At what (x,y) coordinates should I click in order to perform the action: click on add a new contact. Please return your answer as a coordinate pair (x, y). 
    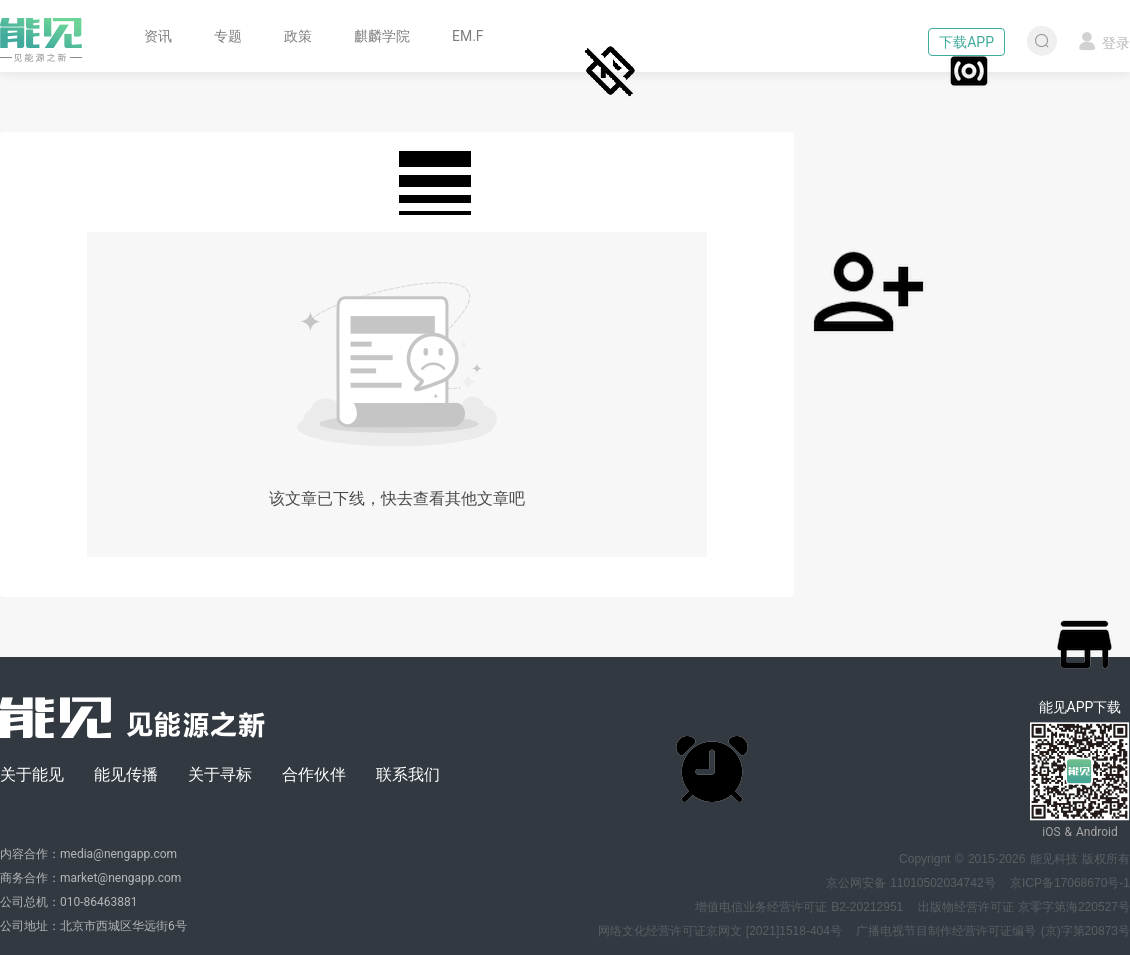
    Looking at the image, I should click on (868, 291).